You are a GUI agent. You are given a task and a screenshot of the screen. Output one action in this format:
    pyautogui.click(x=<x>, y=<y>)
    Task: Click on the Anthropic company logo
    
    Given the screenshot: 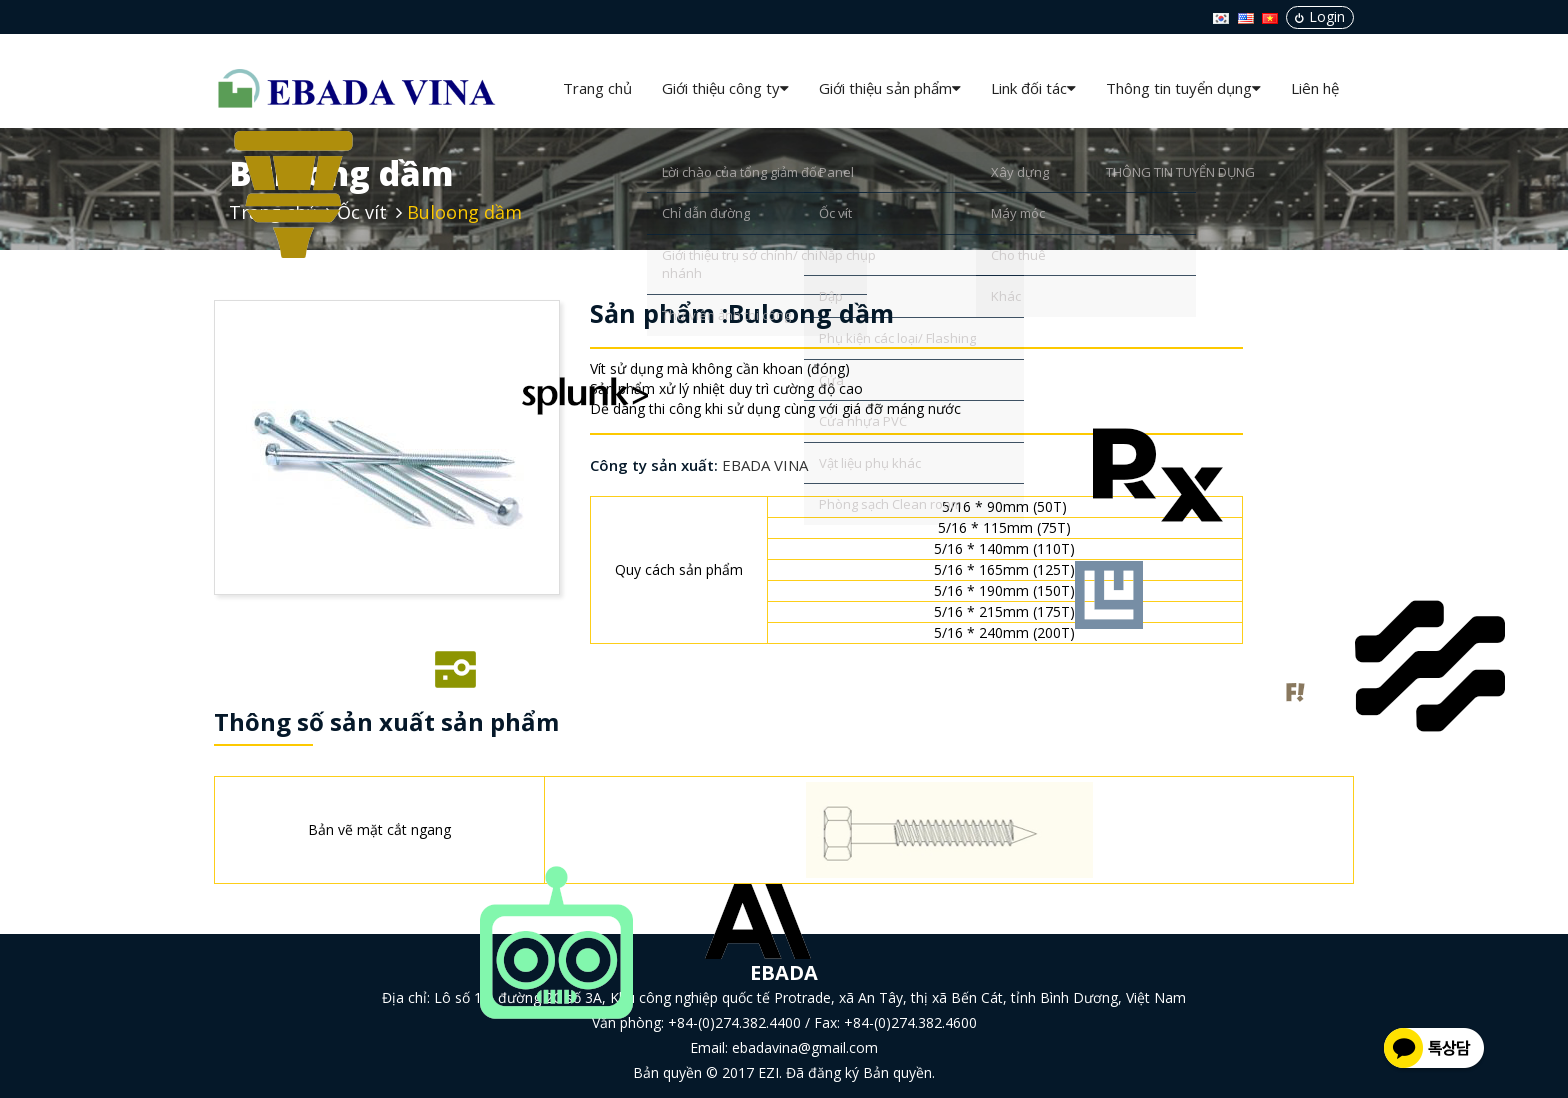 What is the action you would take?
    pyautogui.click(x=758, y=919)
    